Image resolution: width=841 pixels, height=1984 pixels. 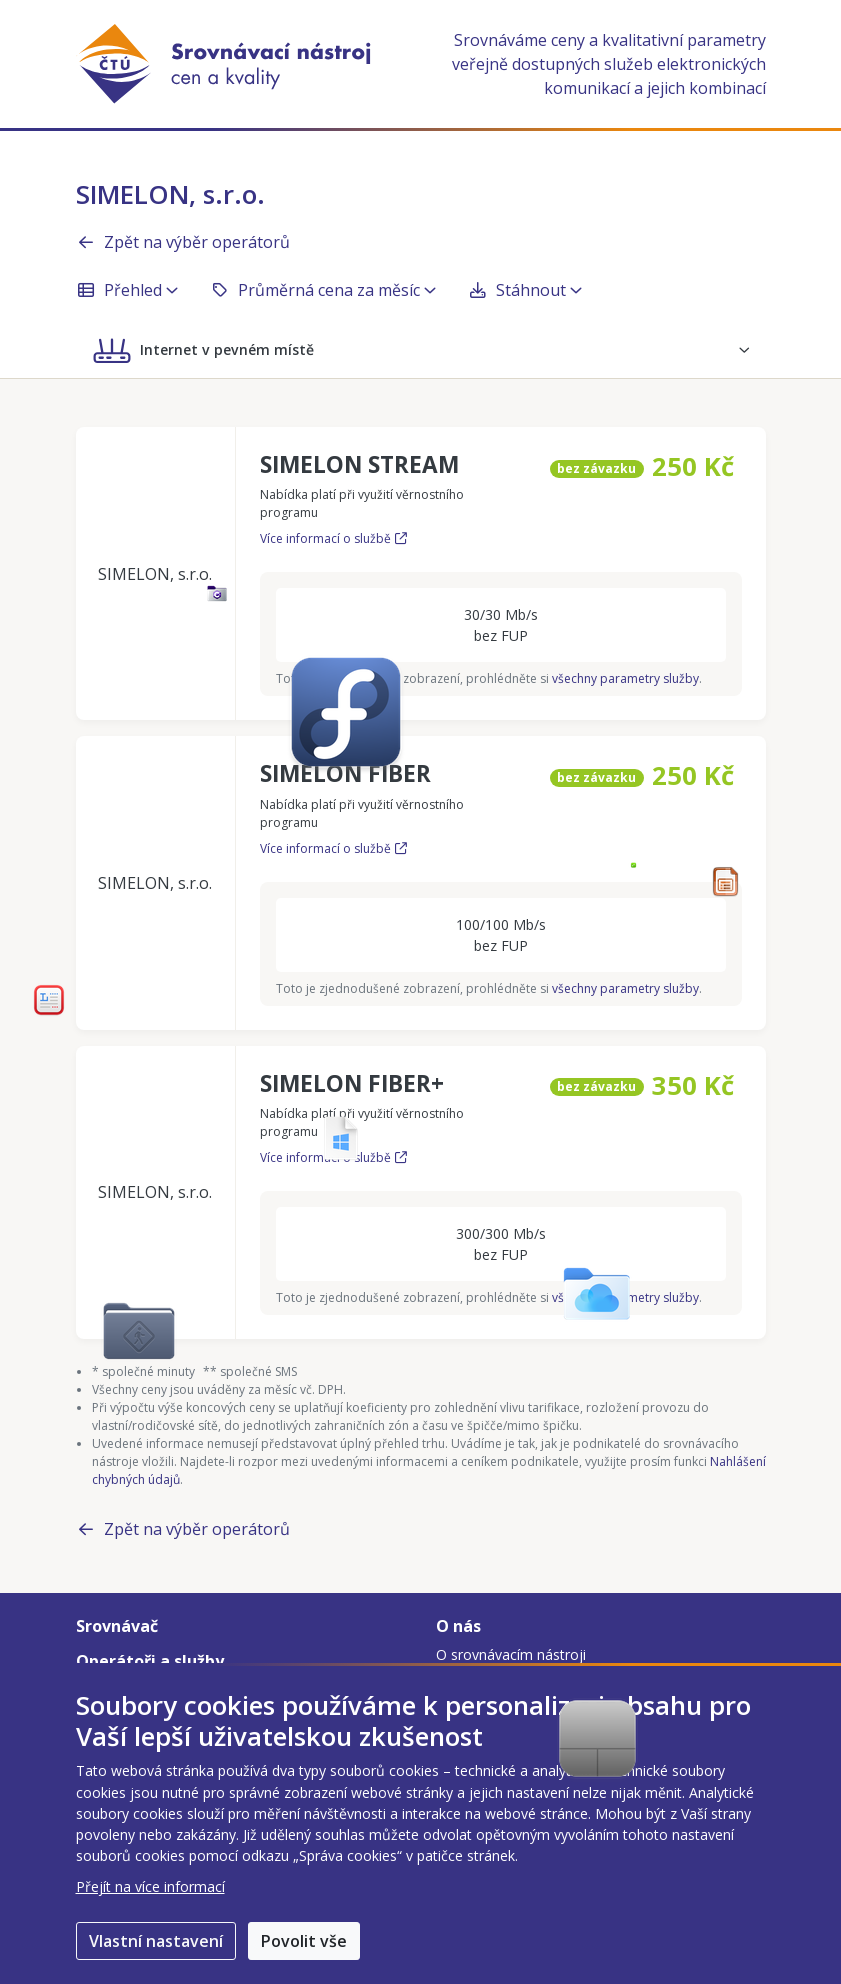 What do you see at coordinates (341, 1139) in the screenshot?
I see `a windows executable or application file` at bounding box center [341, 1139].